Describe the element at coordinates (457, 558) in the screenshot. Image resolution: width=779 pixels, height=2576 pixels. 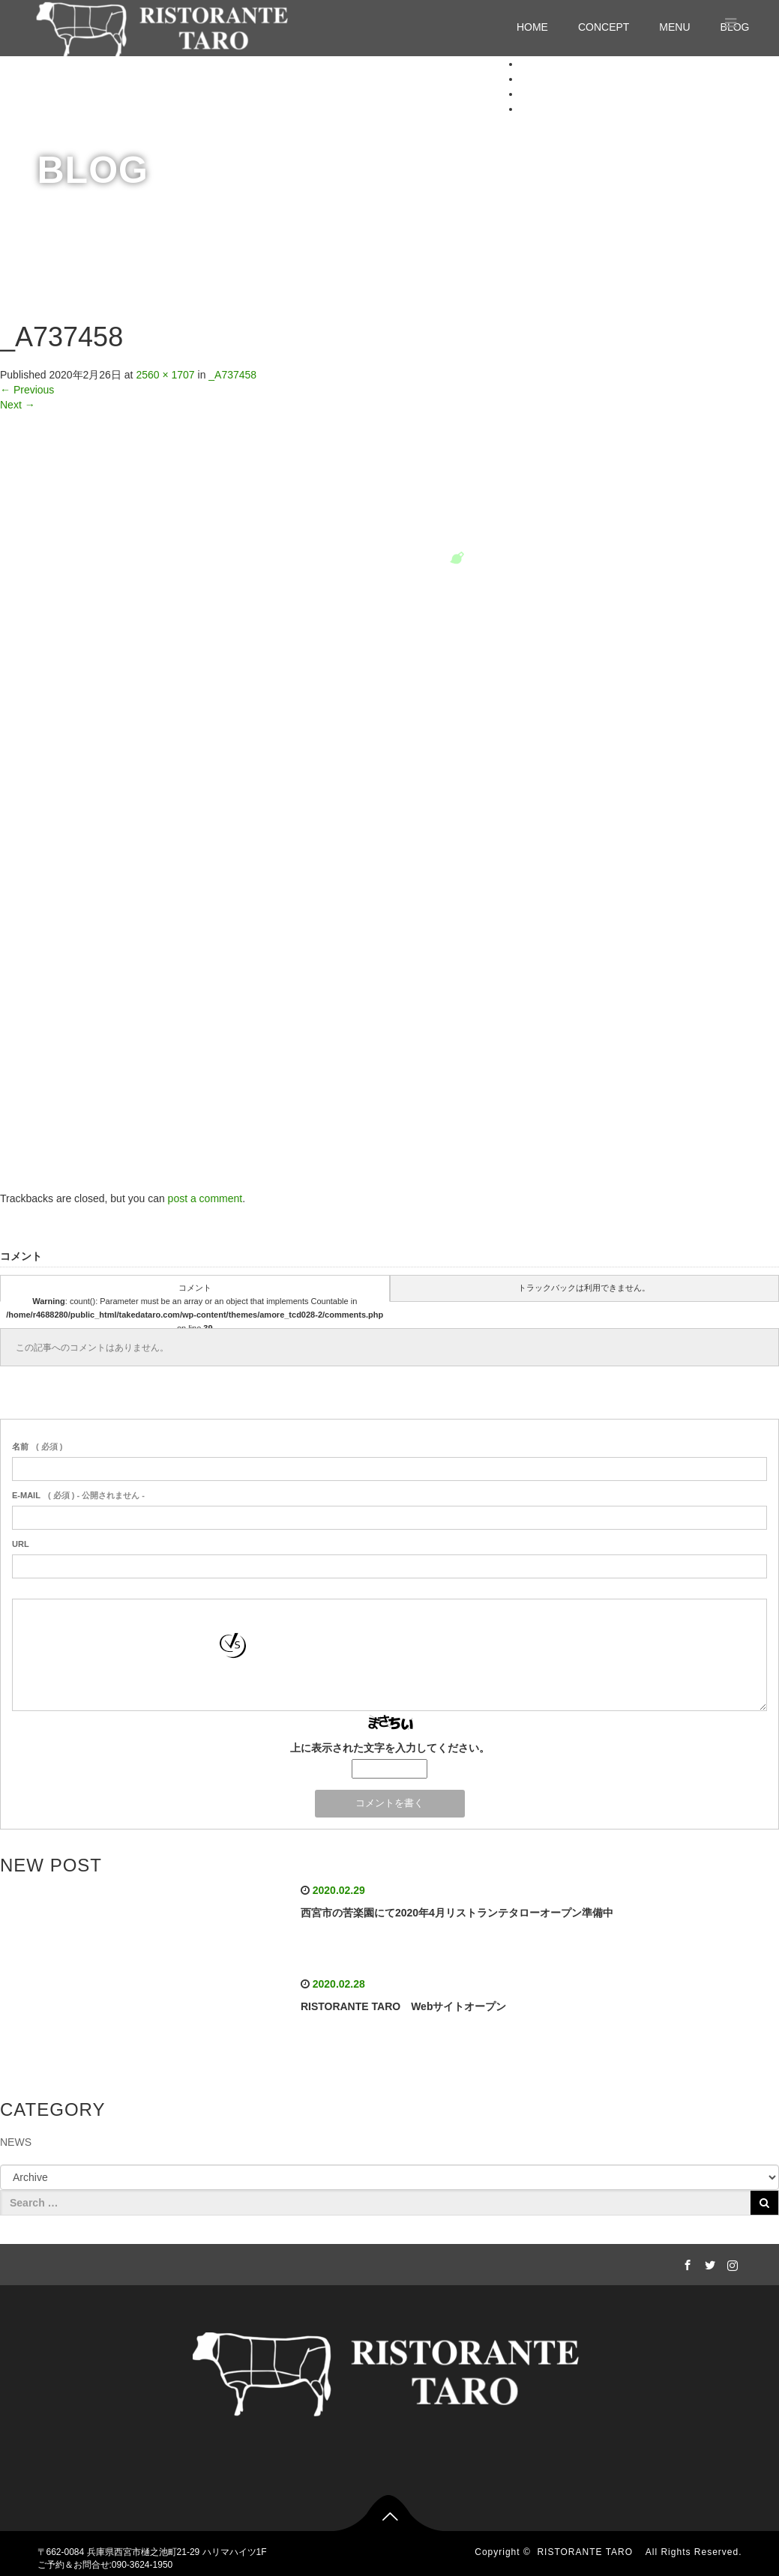
I see `access brush or painting tools` at that location.